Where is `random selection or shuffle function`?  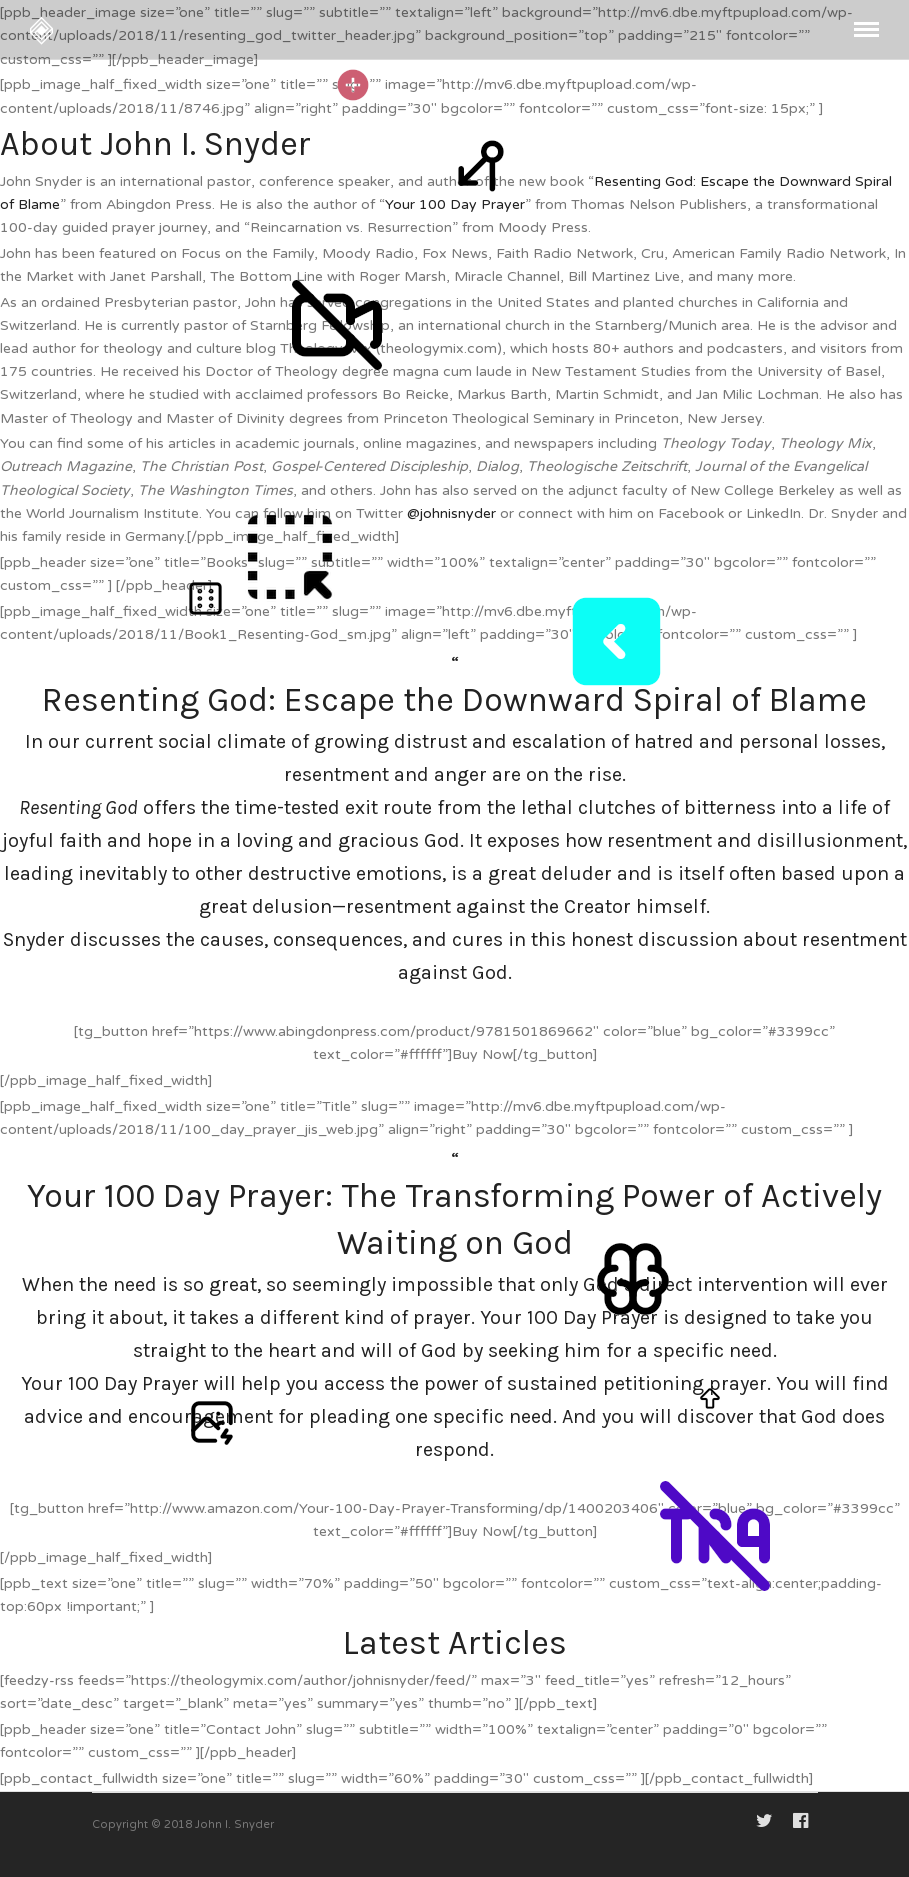
random selection or shuffle function is located at coordinates (205, 598).